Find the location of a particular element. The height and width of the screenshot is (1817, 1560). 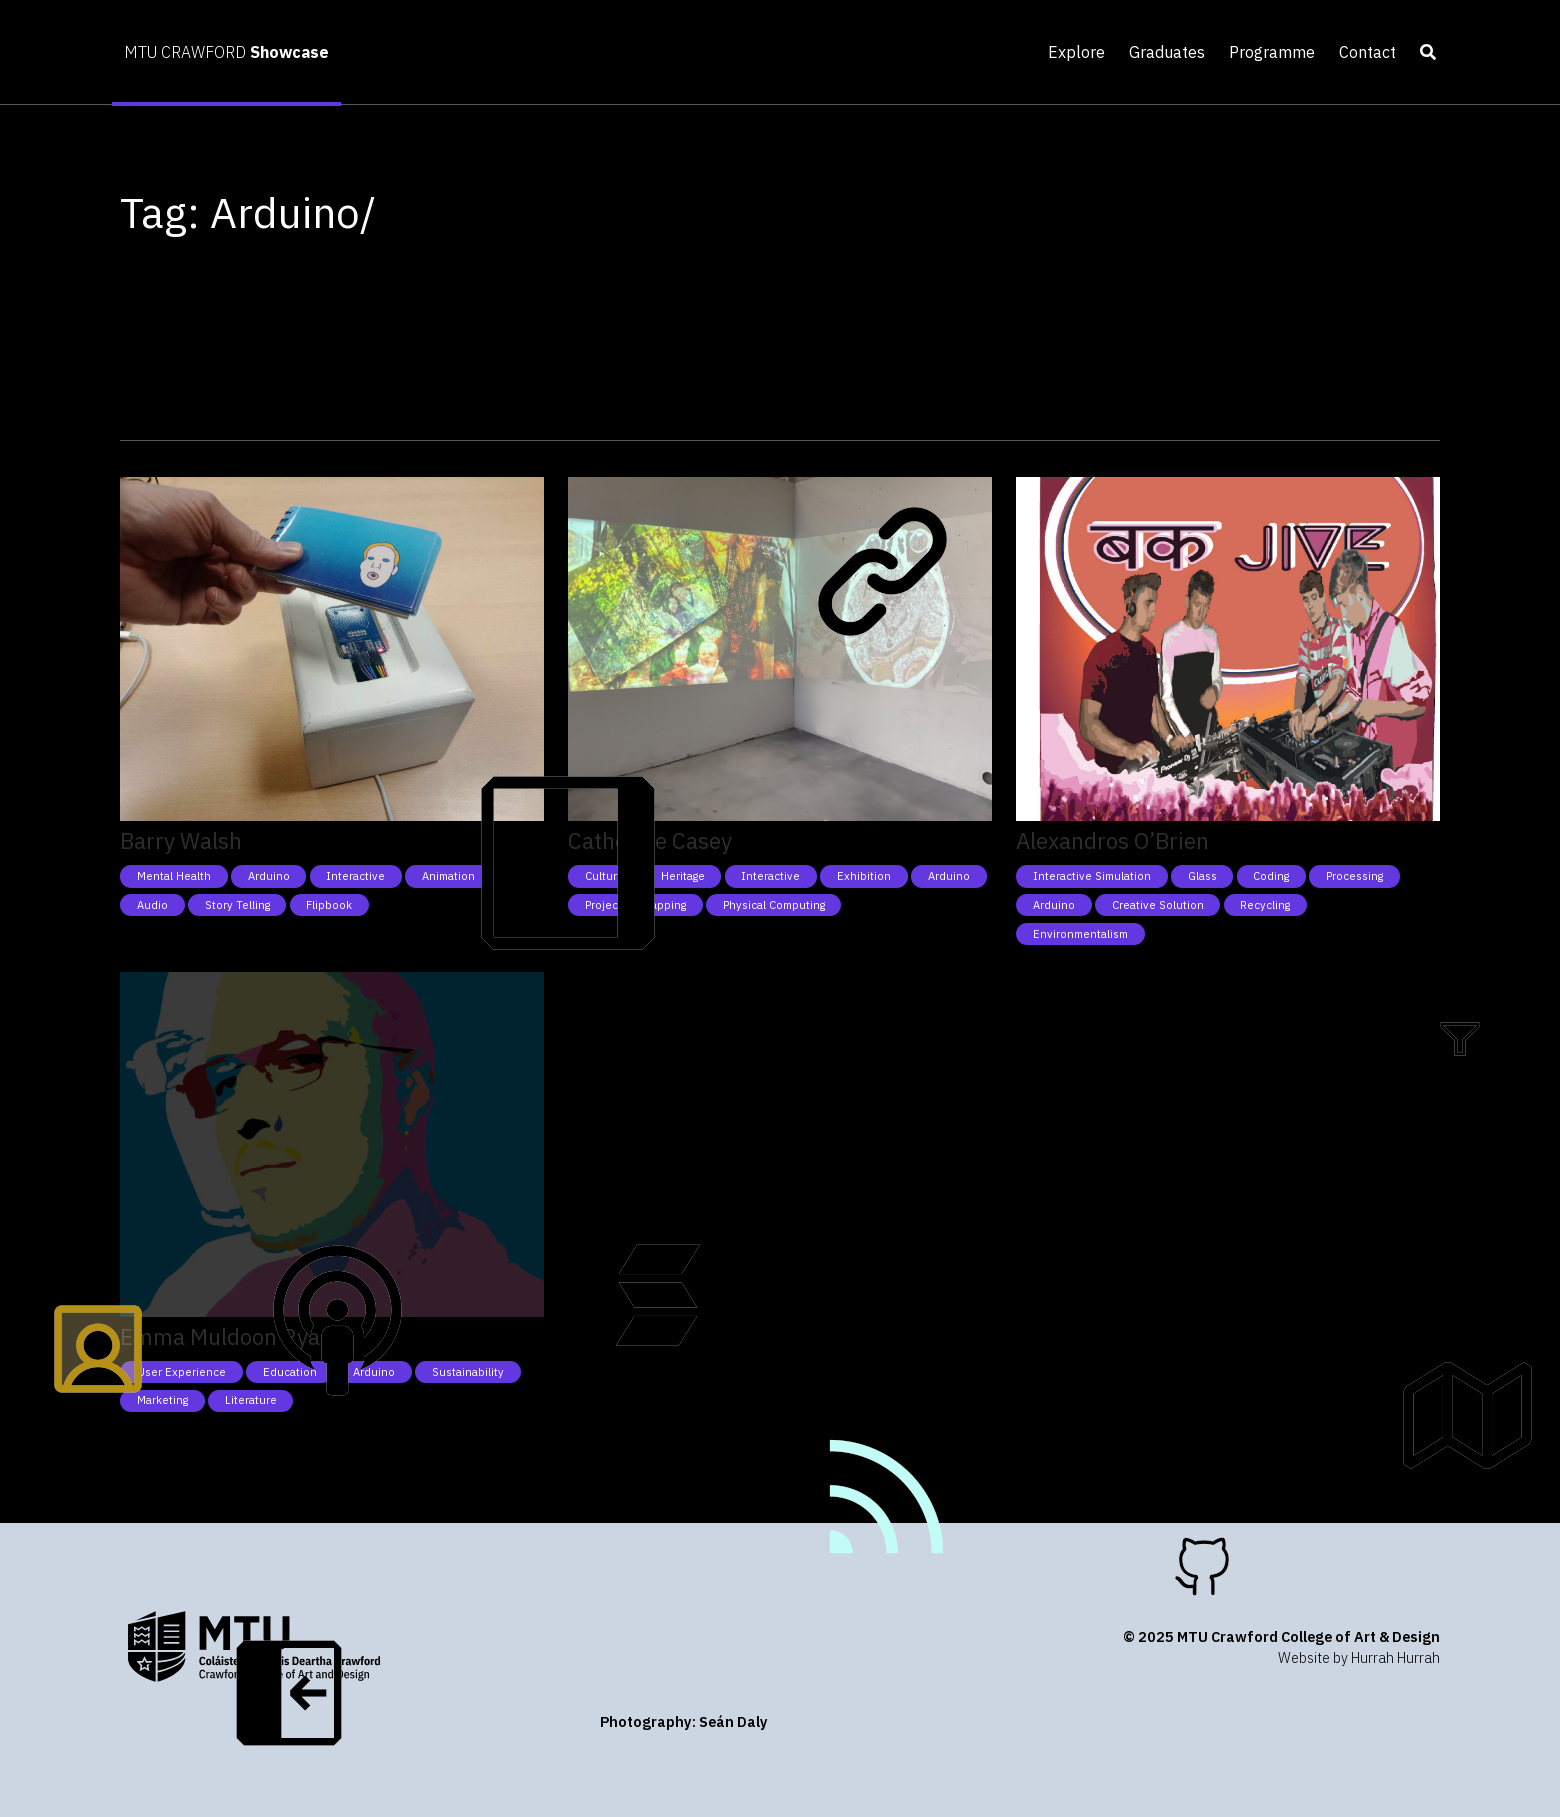

move activity bar to the right side of the layout is located at coordinates (568, 863).